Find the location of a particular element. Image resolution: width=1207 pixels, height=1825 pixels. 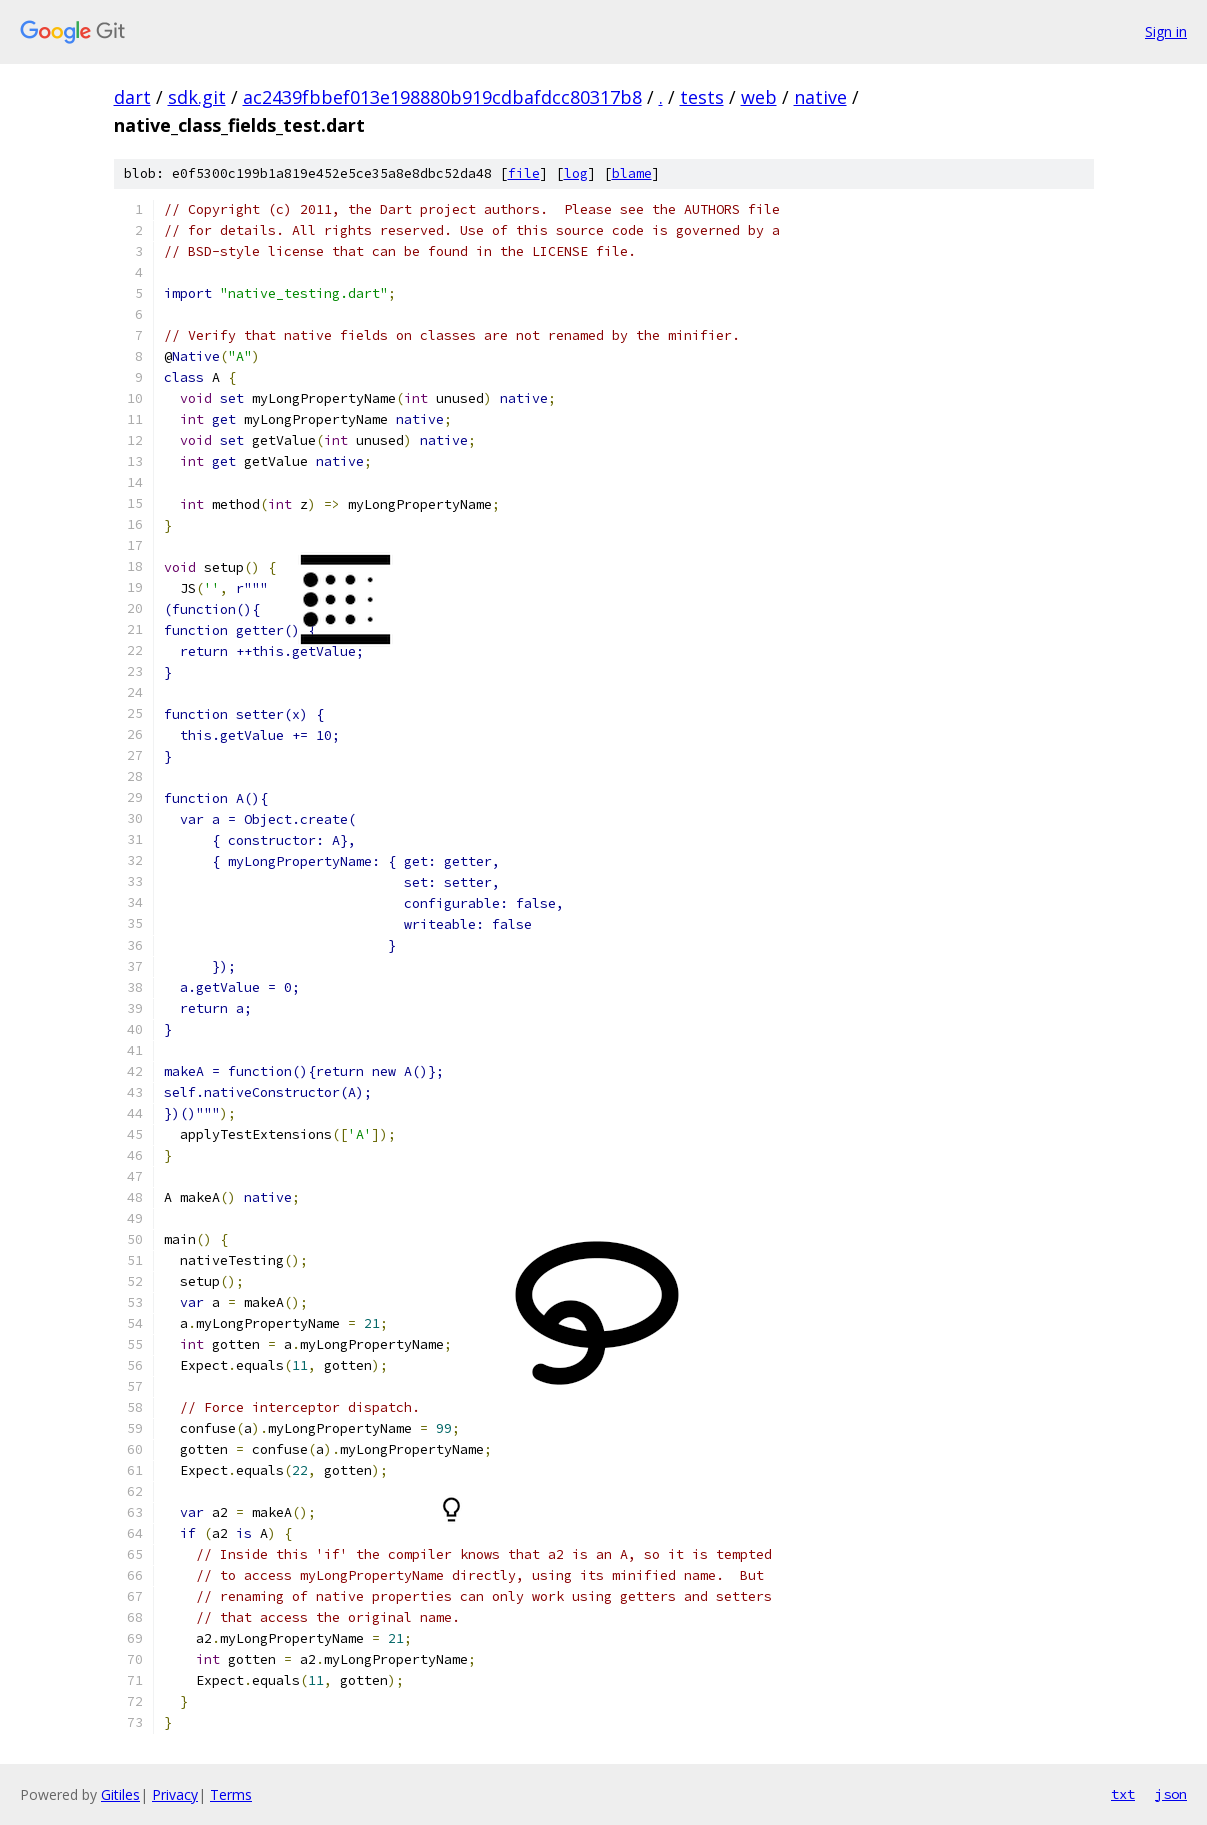

freehand selection tool is located at coordinates (597, 1306).